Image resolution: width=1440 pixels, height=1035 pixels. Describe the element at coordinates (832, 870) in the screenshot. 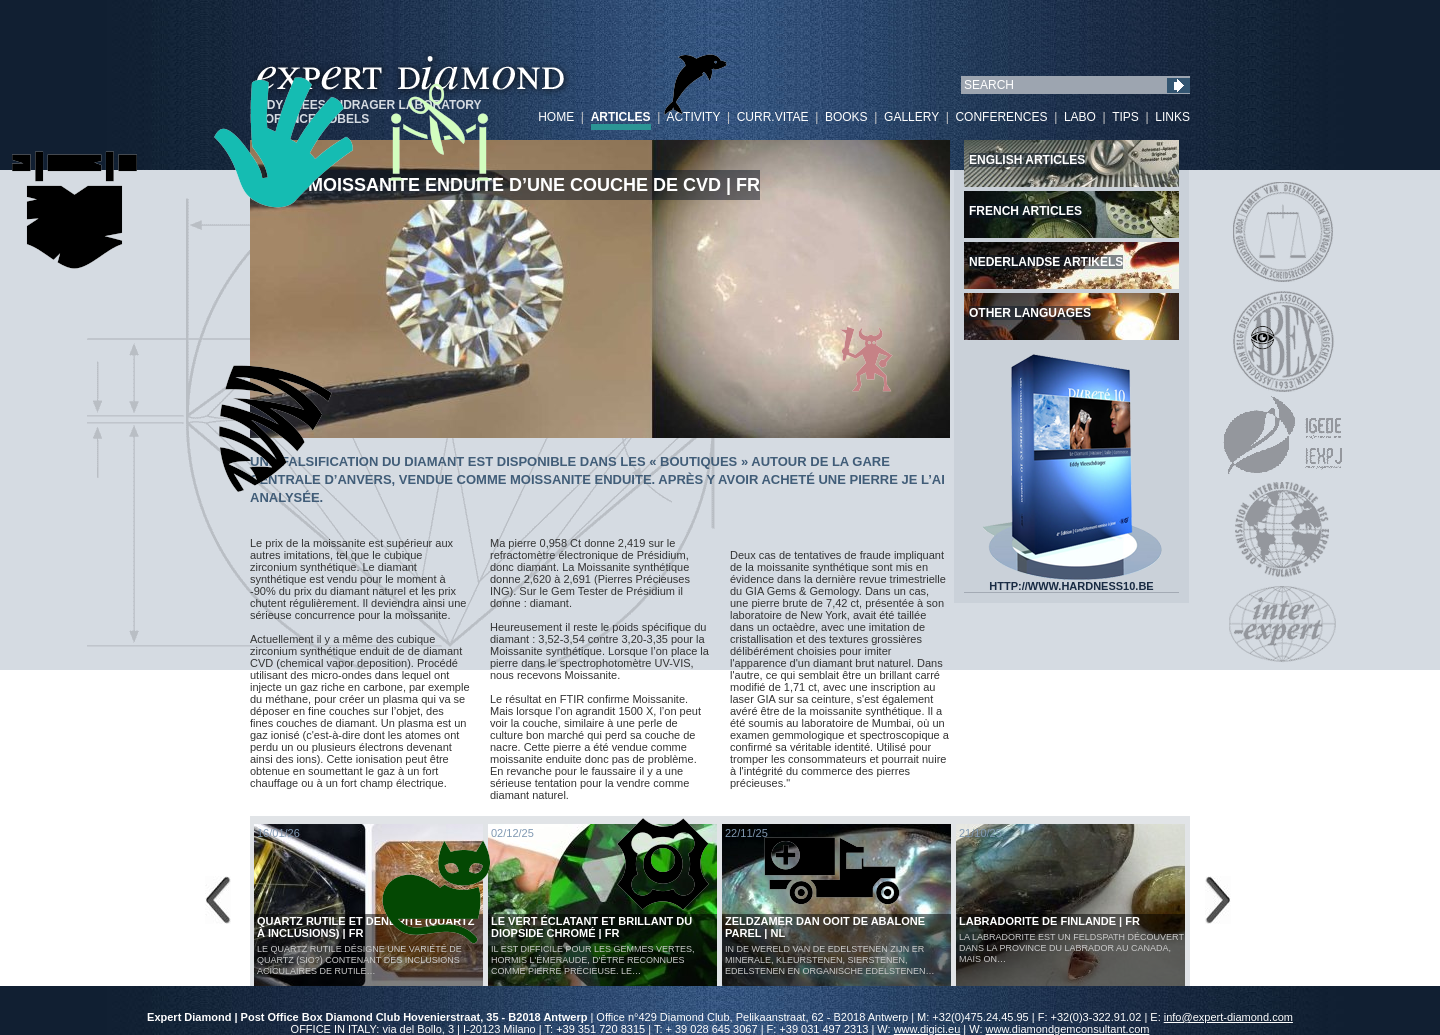

I see `military ambulance unit or medical transport` at that location.